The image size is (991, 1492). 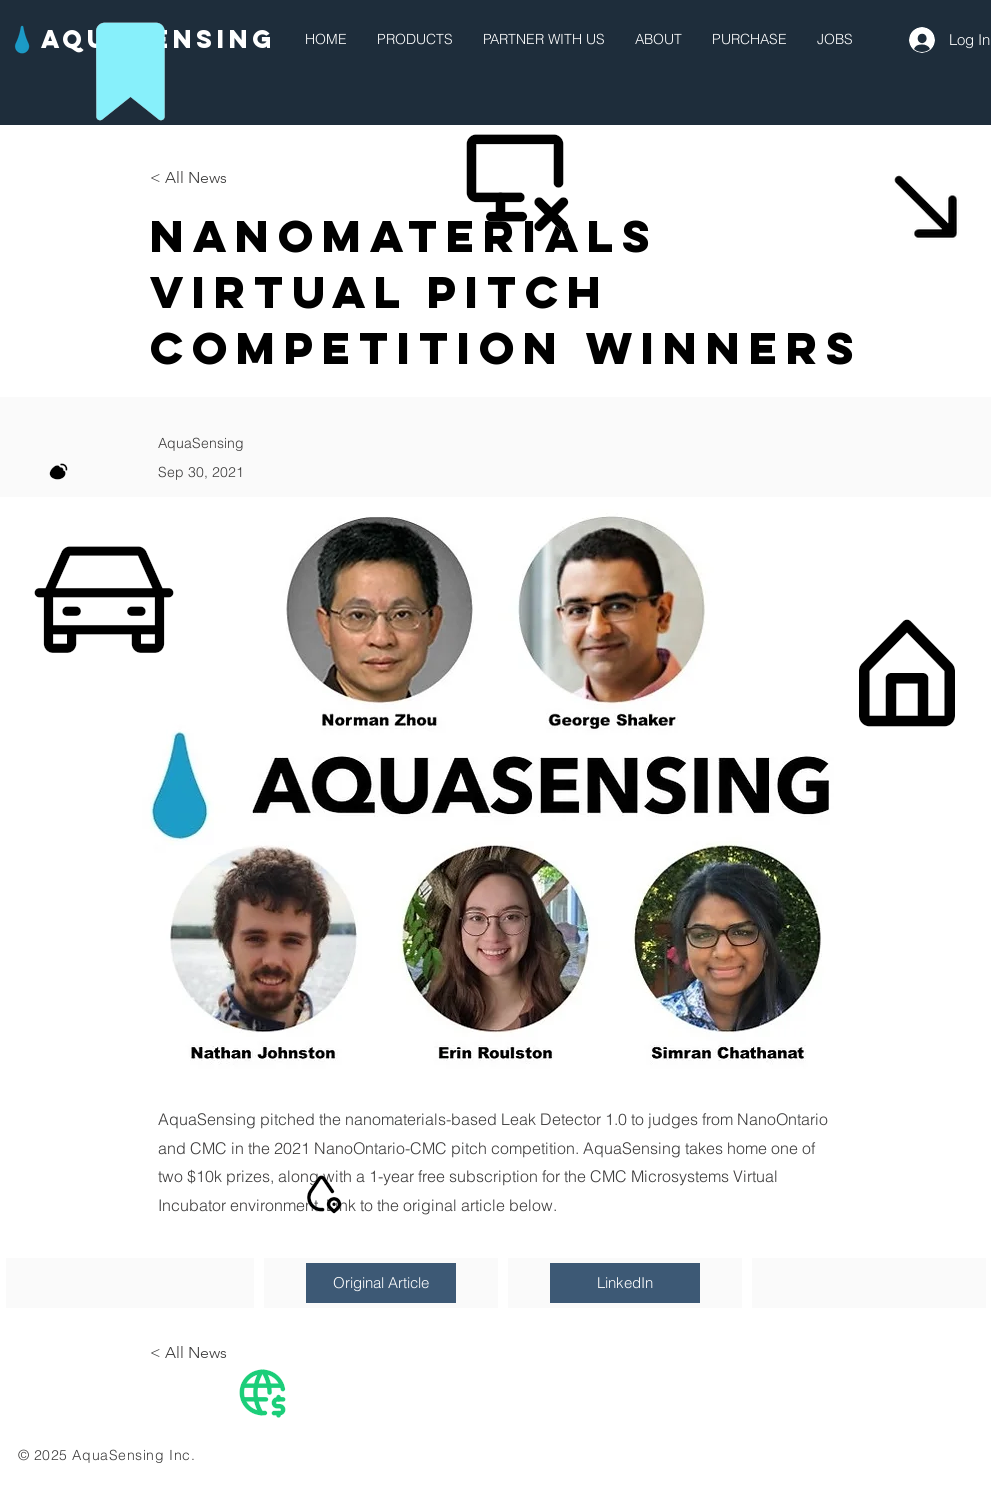 I want to click on navigate to home screen, so click(x=907, y=673).